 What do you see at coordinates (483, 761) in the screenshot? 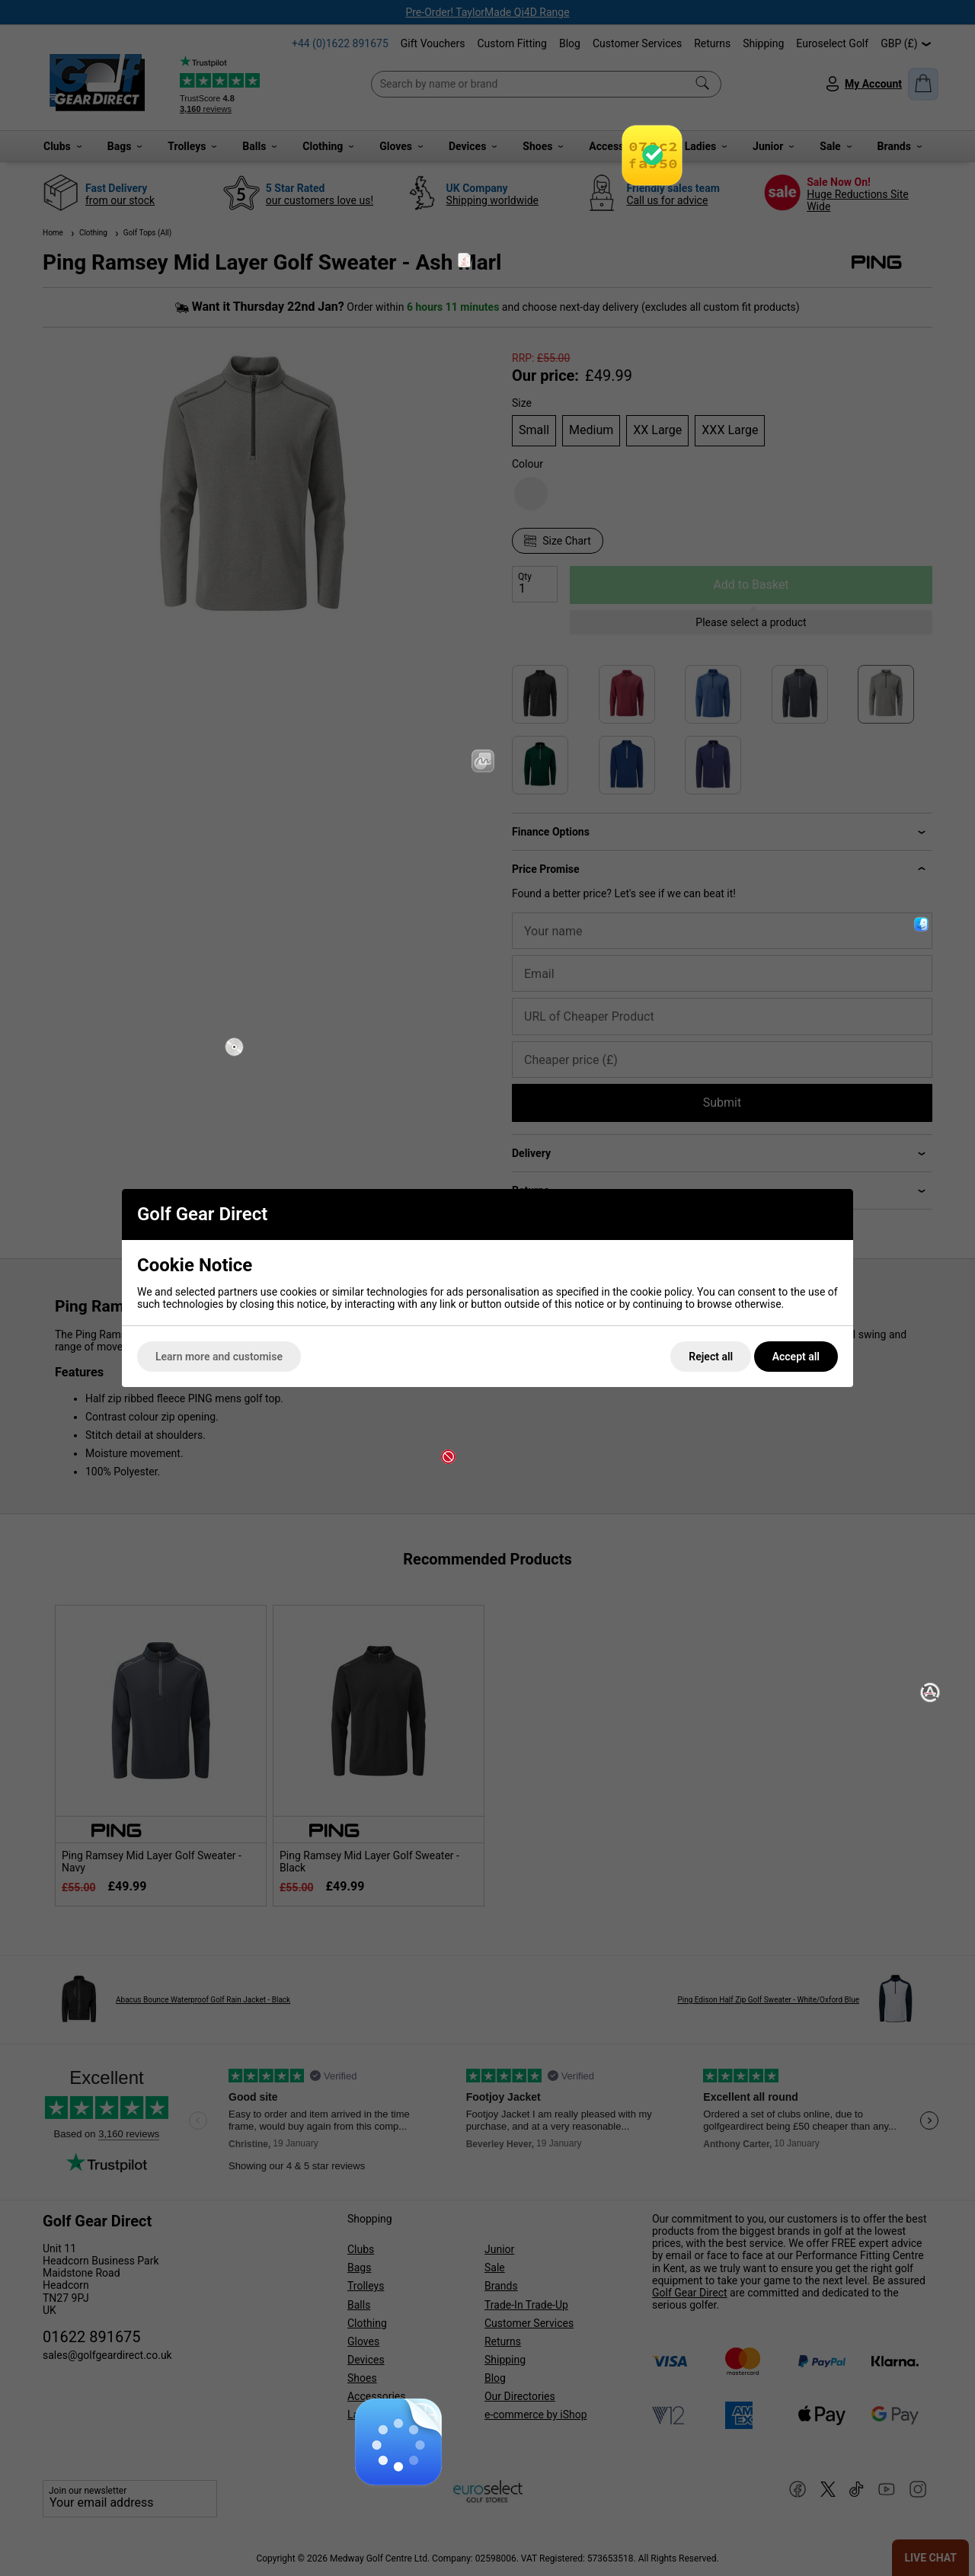
I see `open freeform app for brainstorming and sketching` at bounding box center [483, 761].